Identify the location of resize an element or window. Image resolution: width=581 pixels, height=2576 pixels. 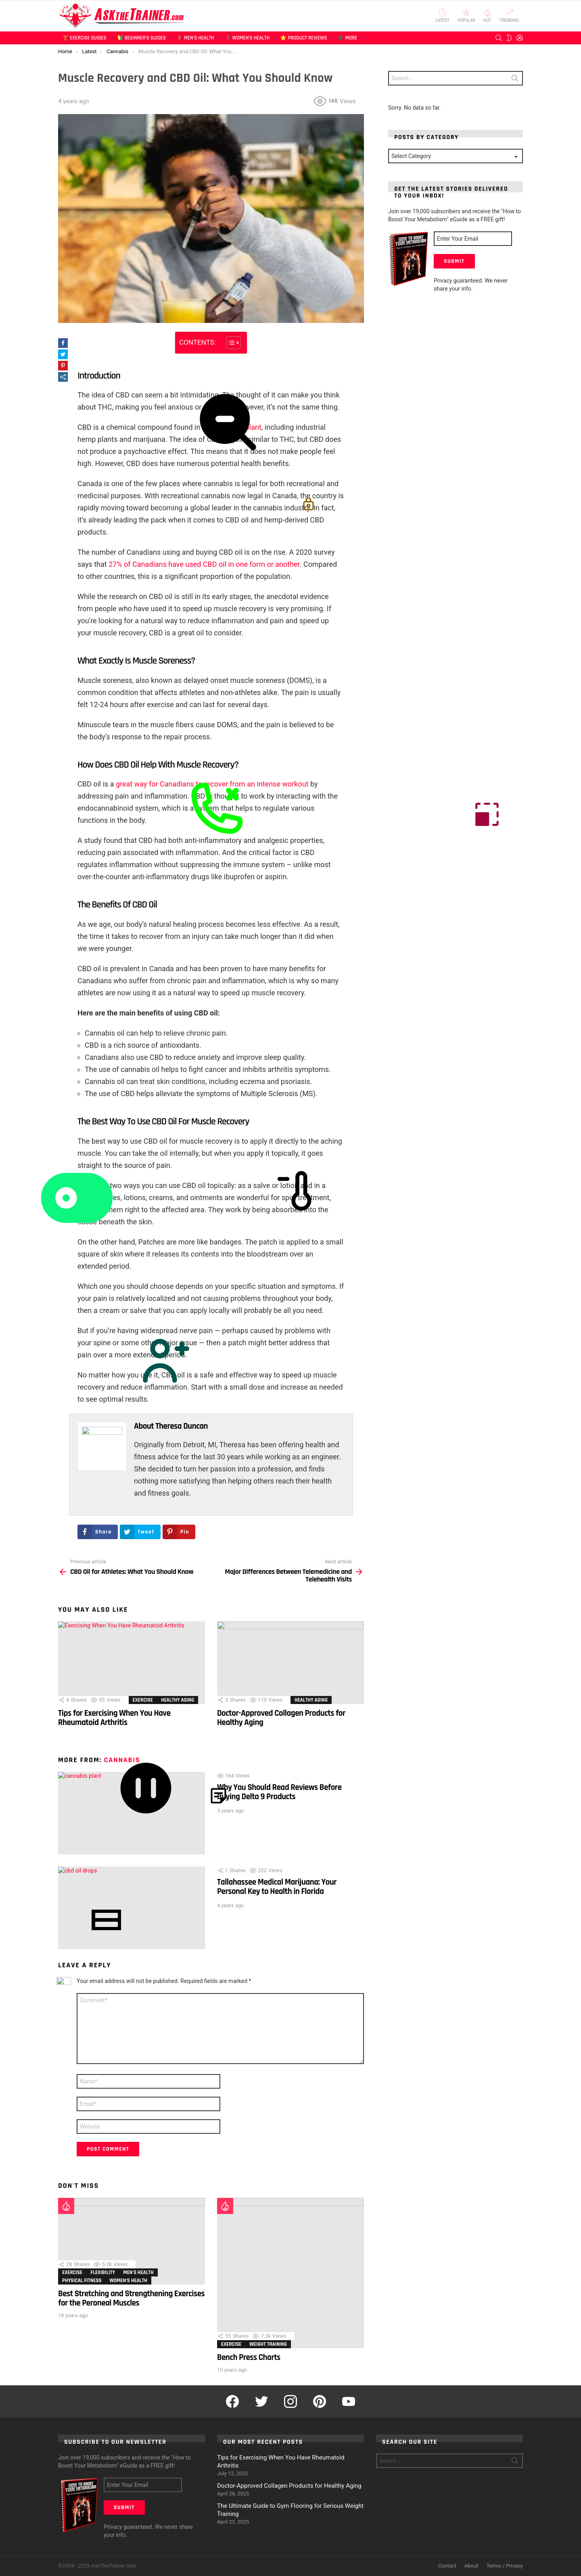
(487, 814).